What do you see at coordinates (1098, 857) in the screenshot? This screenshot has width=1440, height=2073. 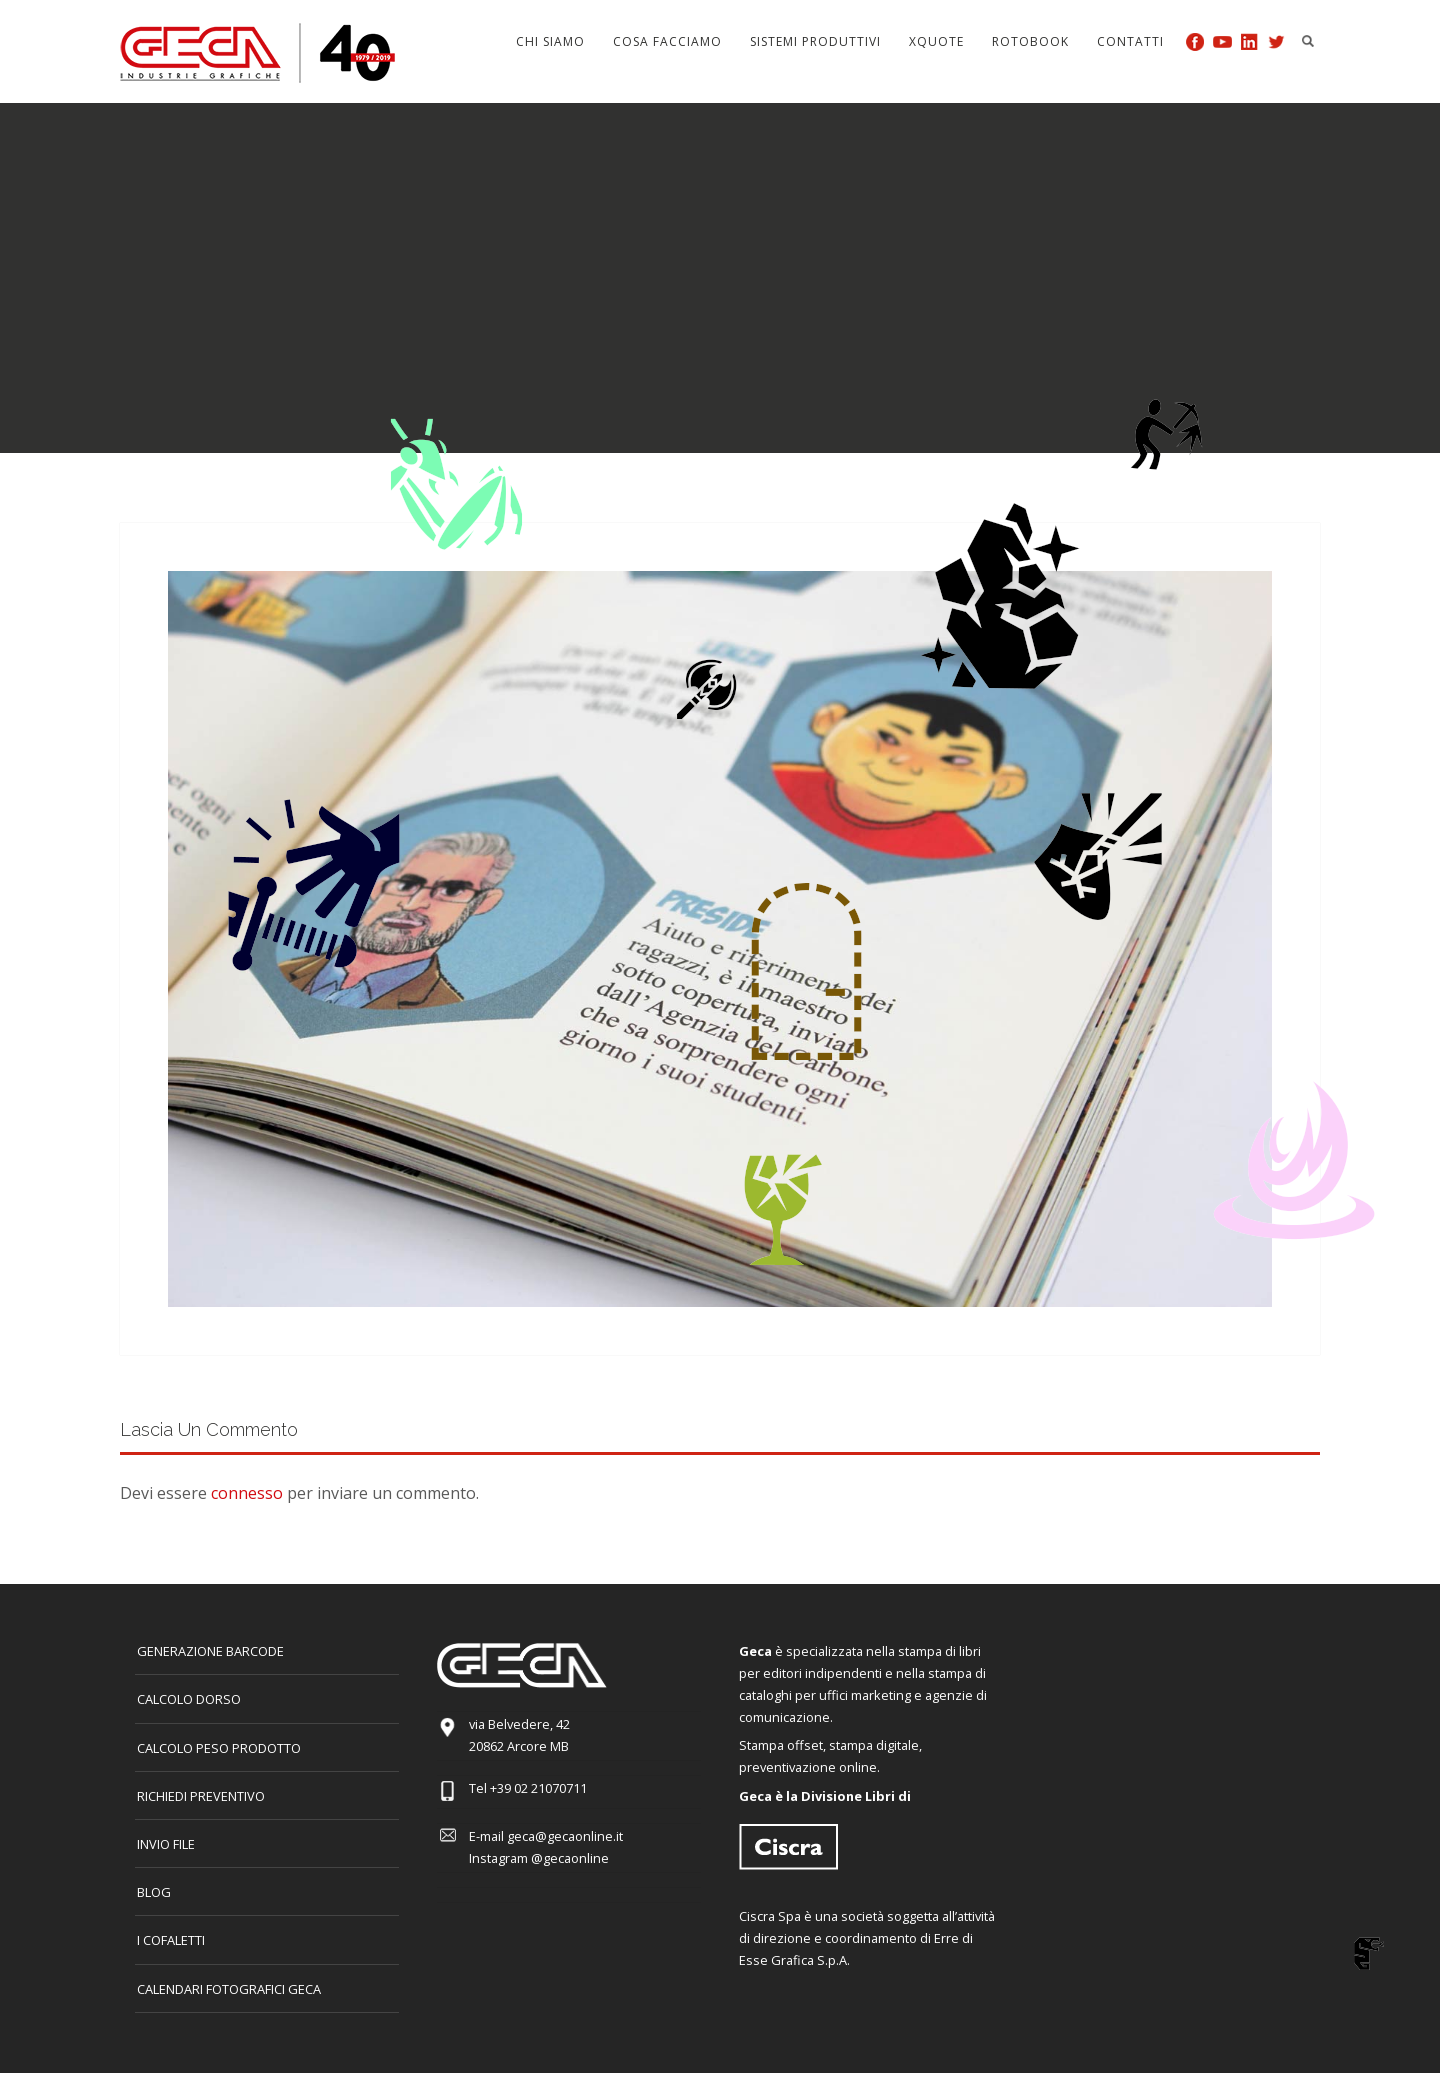 I see `indicates damage taken or shield breaking` at bounding box center [1098, 857].